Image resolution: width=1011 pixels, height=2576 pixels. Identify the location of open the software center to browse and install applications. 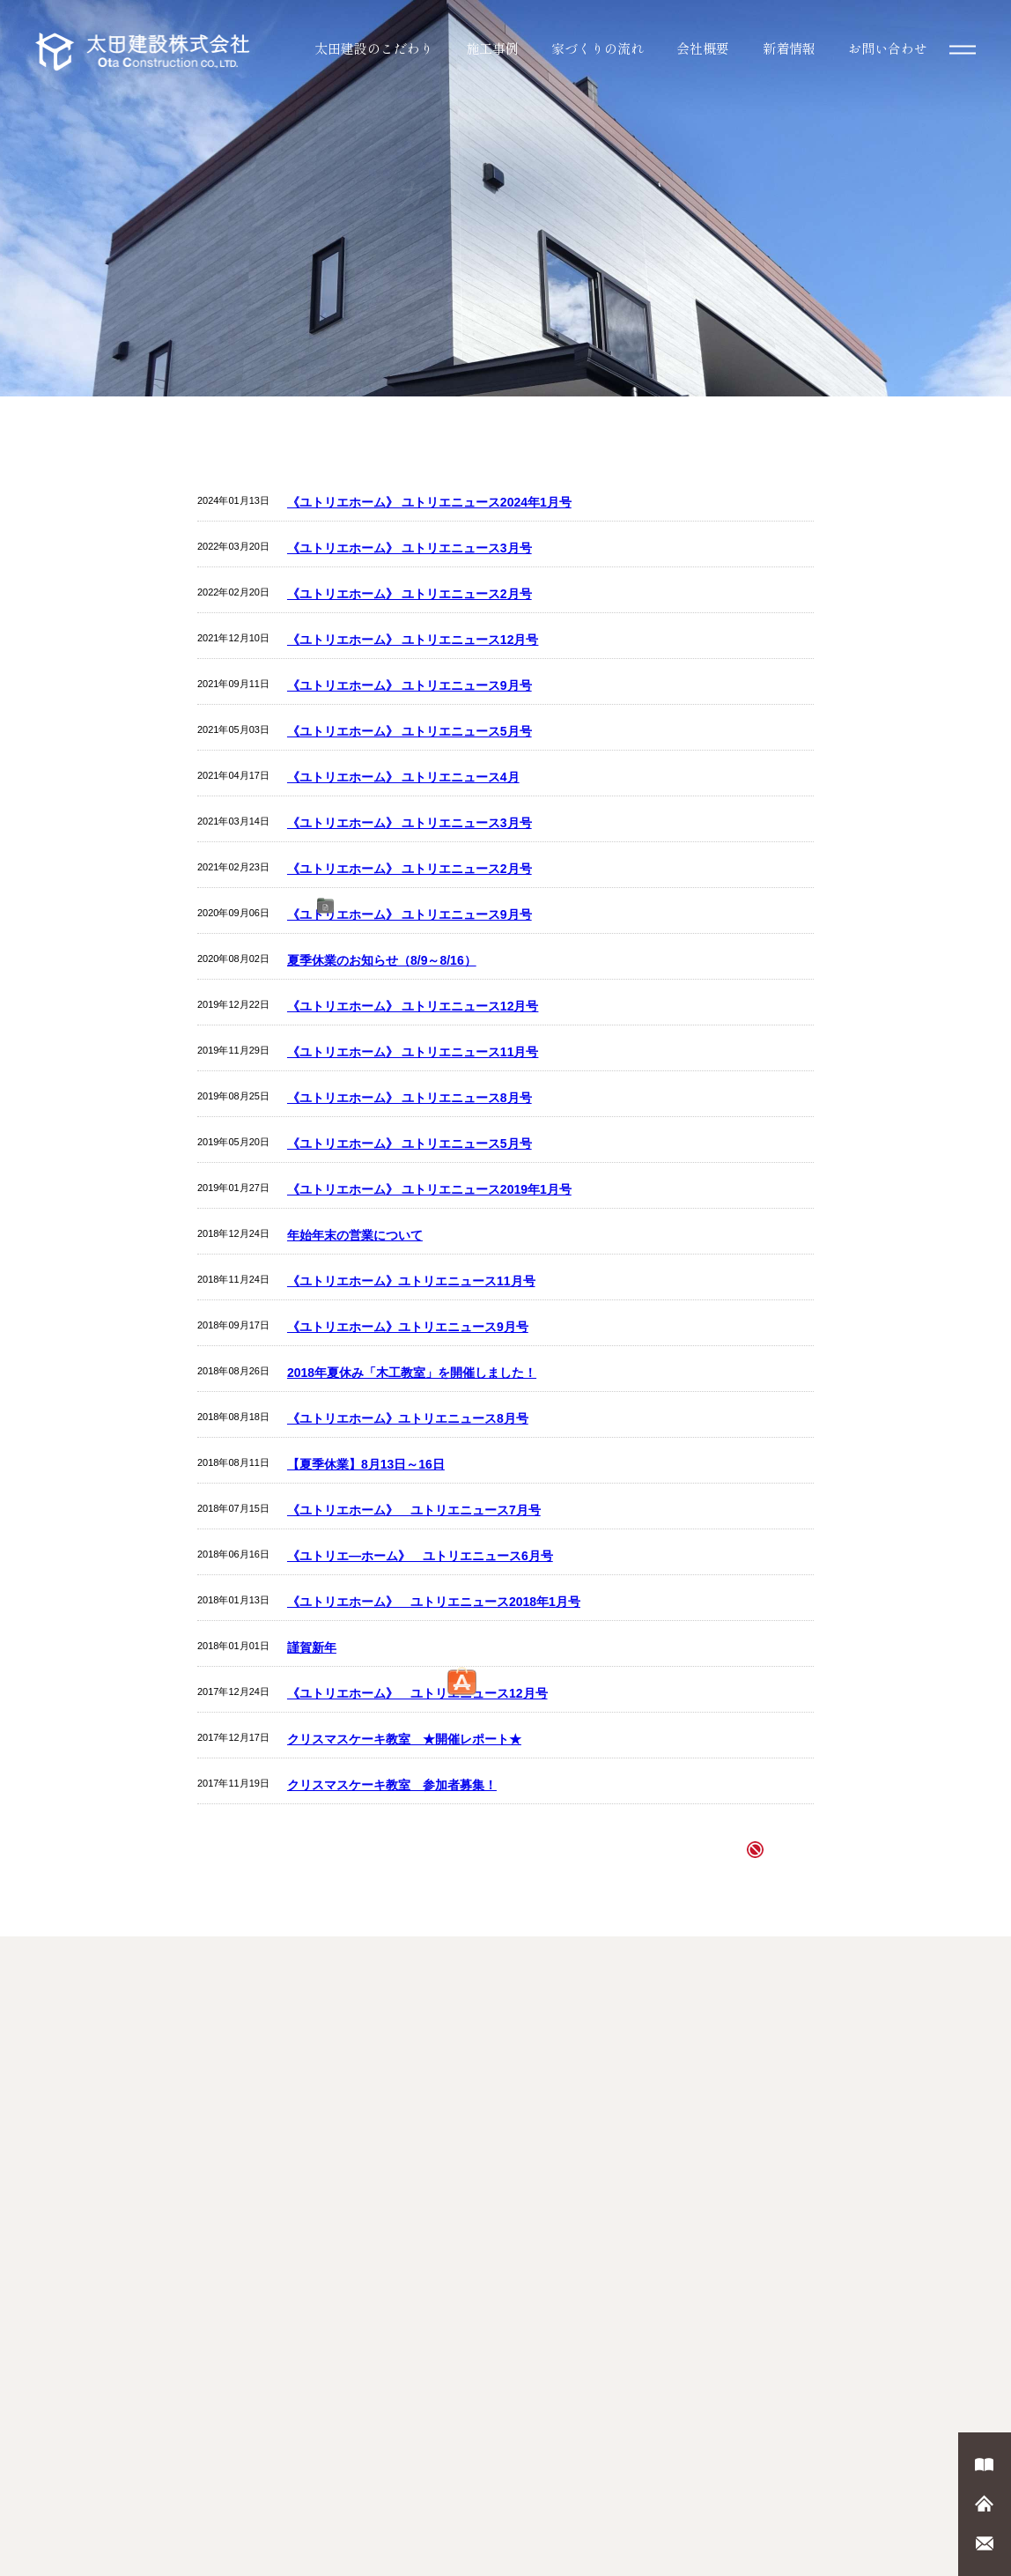
(461, 1682).